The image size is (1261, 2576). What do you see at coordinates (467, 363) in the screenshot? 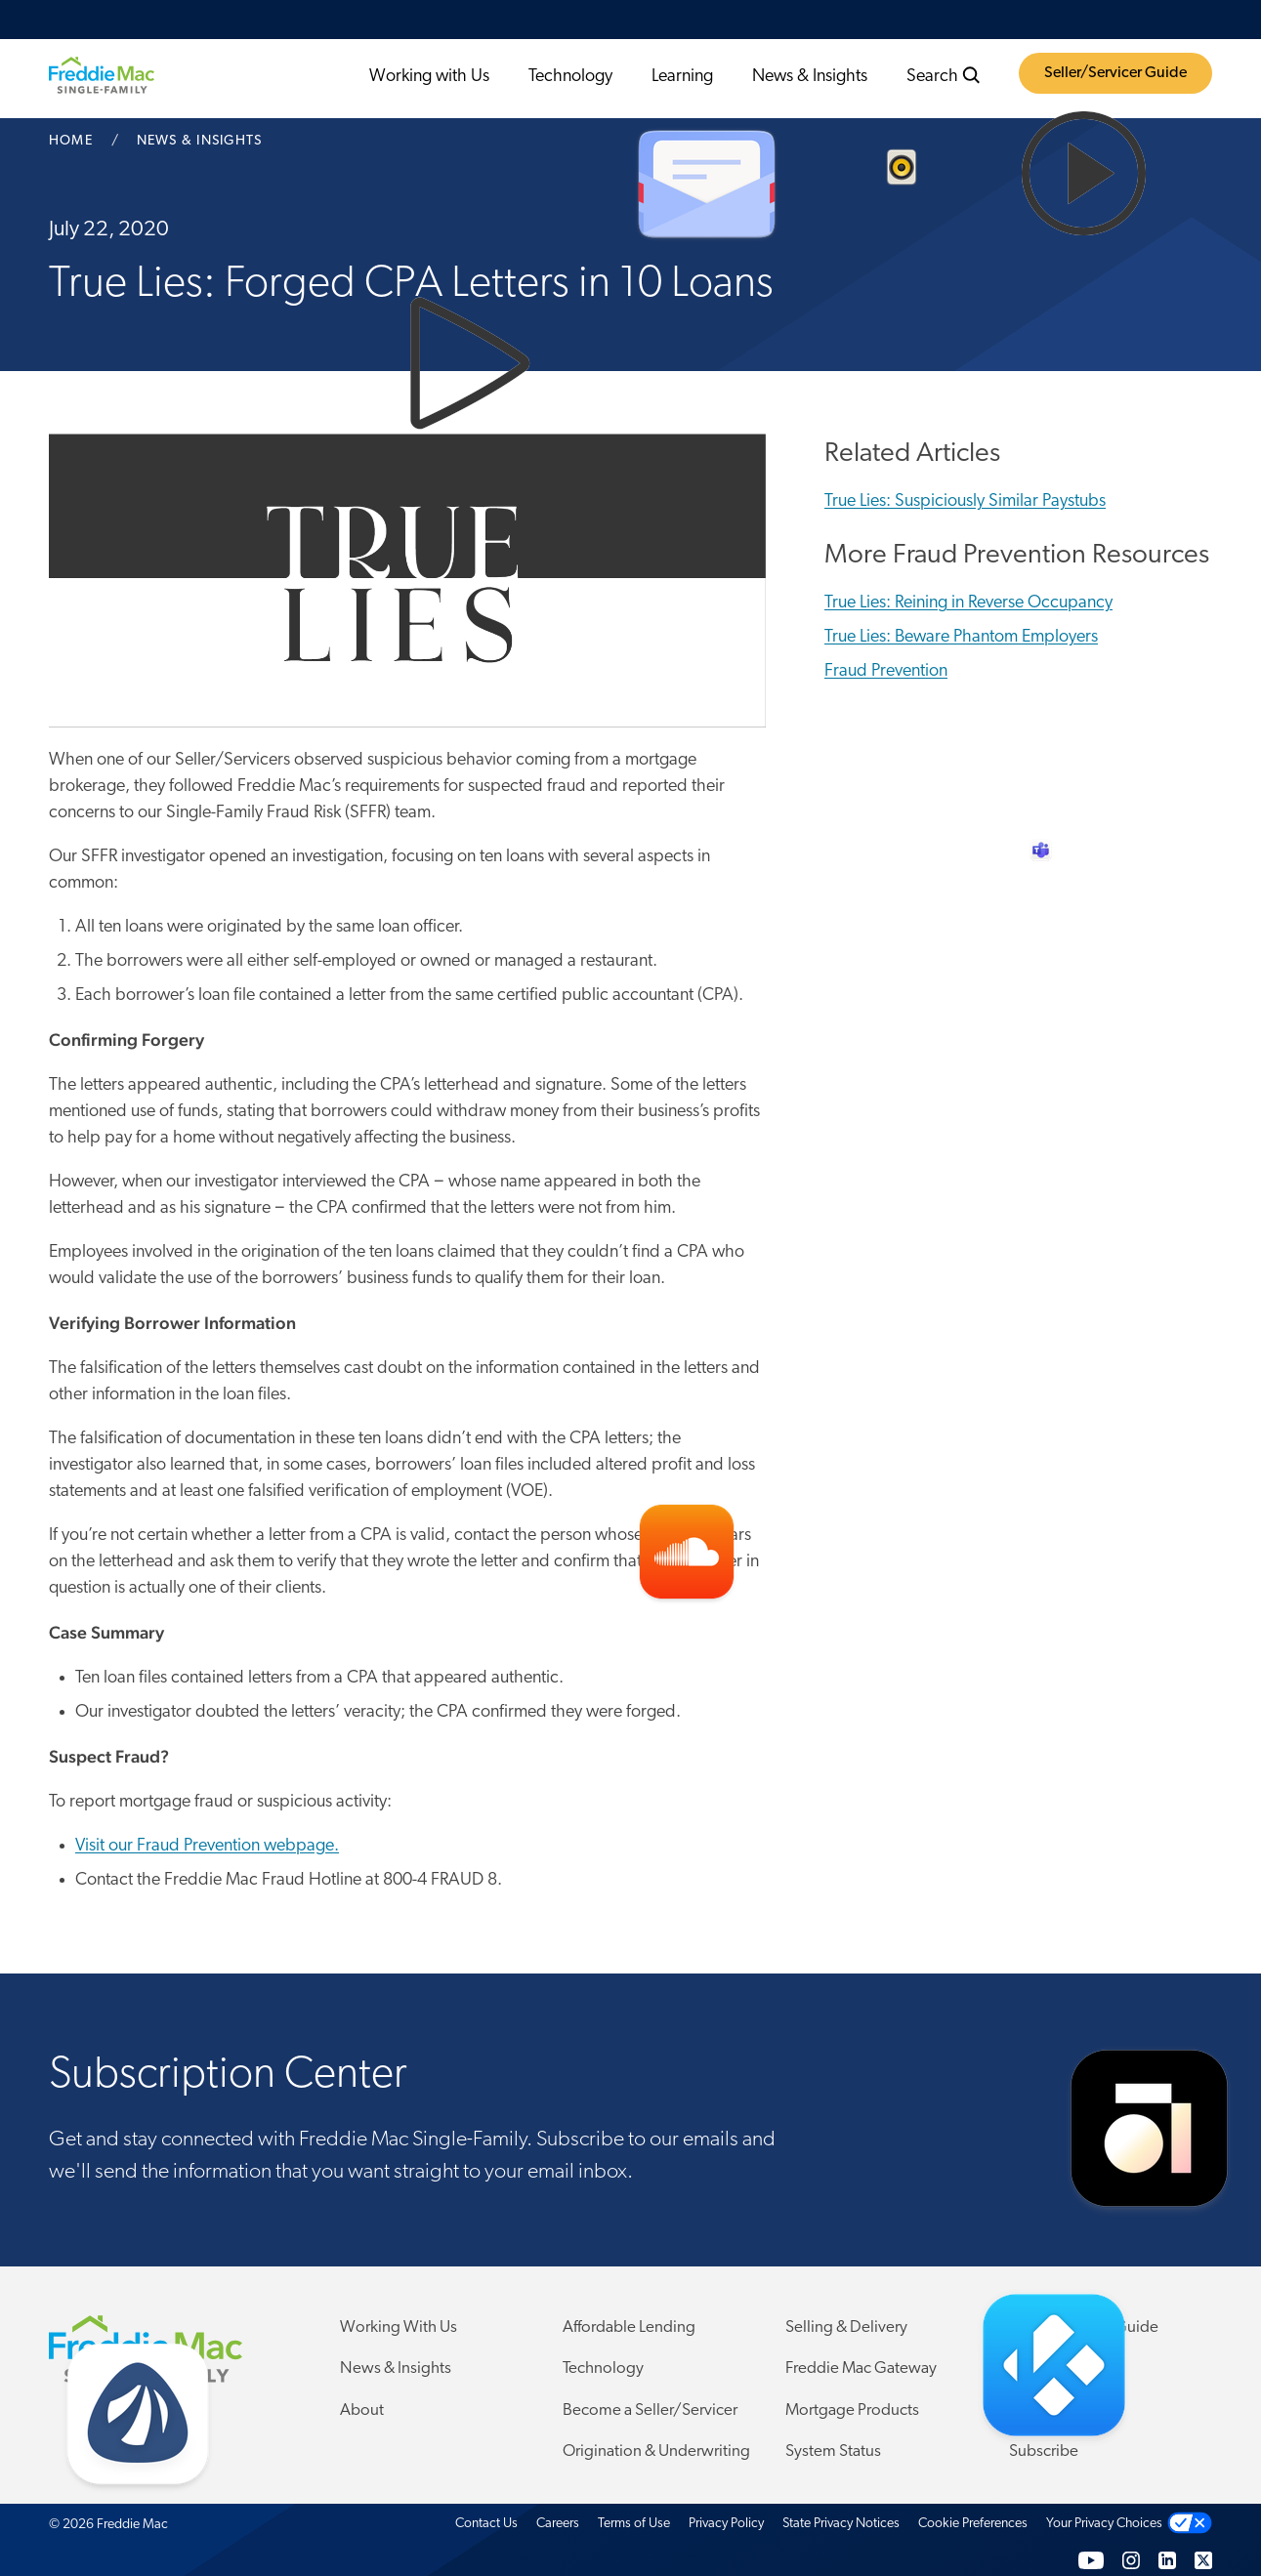
I see `play media content` at bounding box center [467, 363].